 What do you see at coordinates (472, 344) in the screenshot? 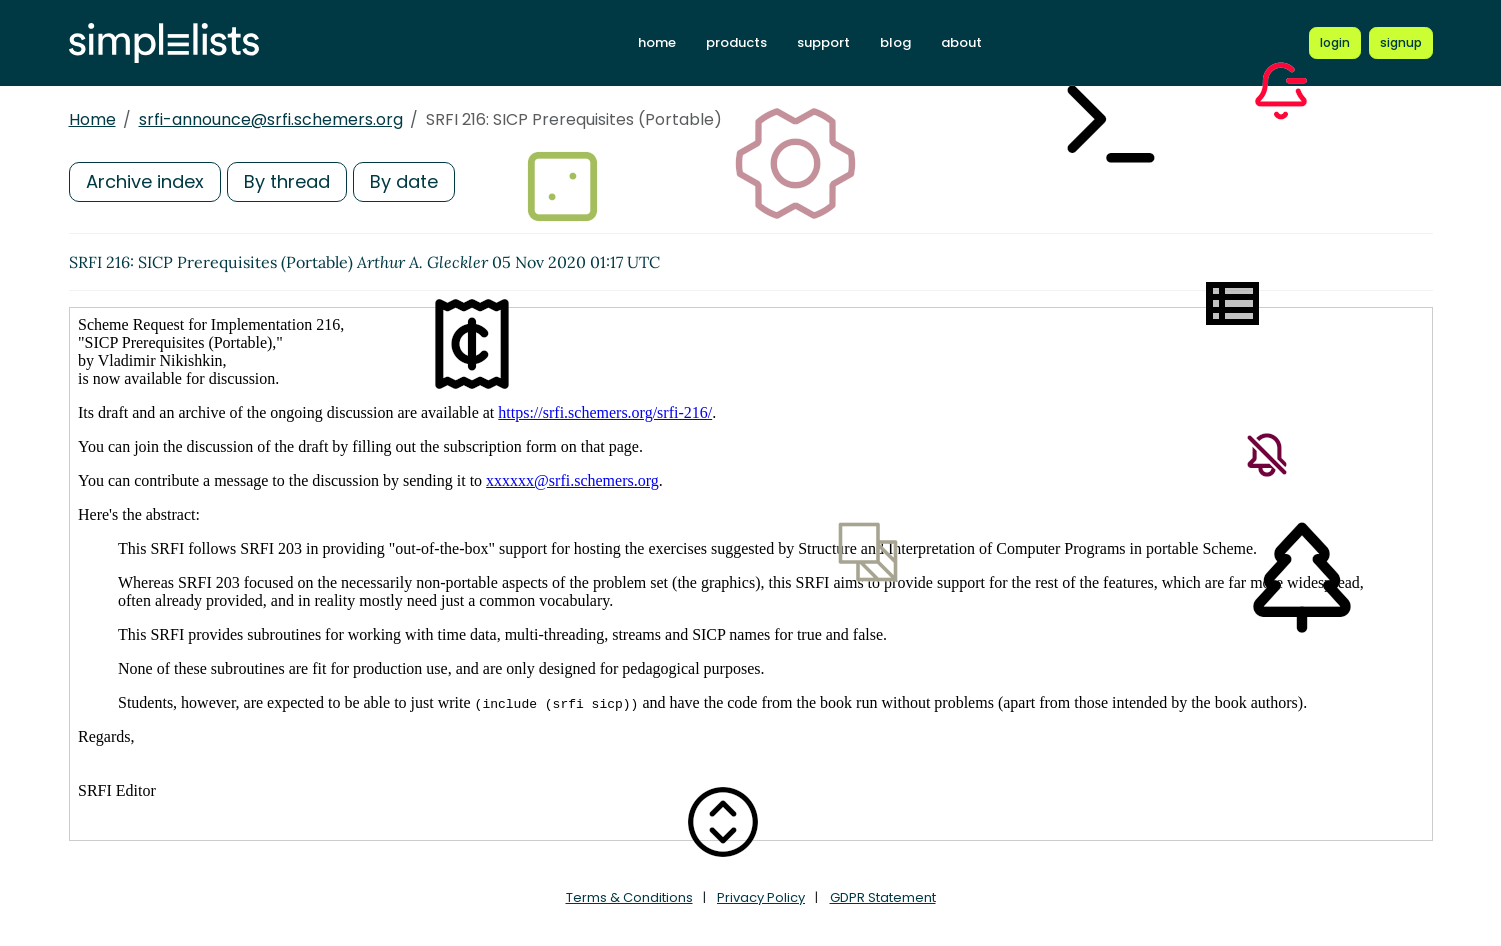
I see `view transaction receipt details` at bounding box center [472, 344].